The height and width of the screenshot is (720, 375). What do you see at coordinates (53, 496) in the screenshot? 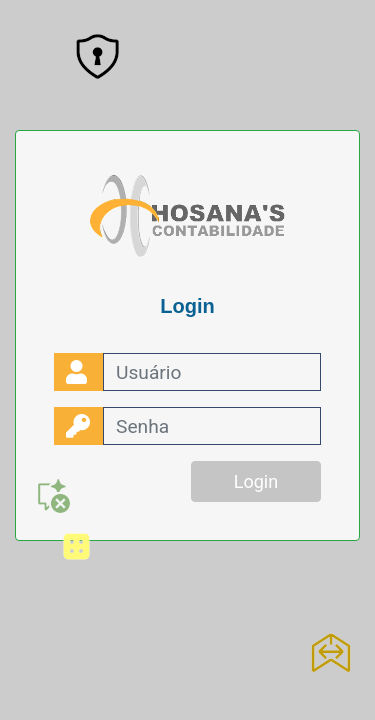
I see `ai chat error or failed response` at bounding box center [53, 496].